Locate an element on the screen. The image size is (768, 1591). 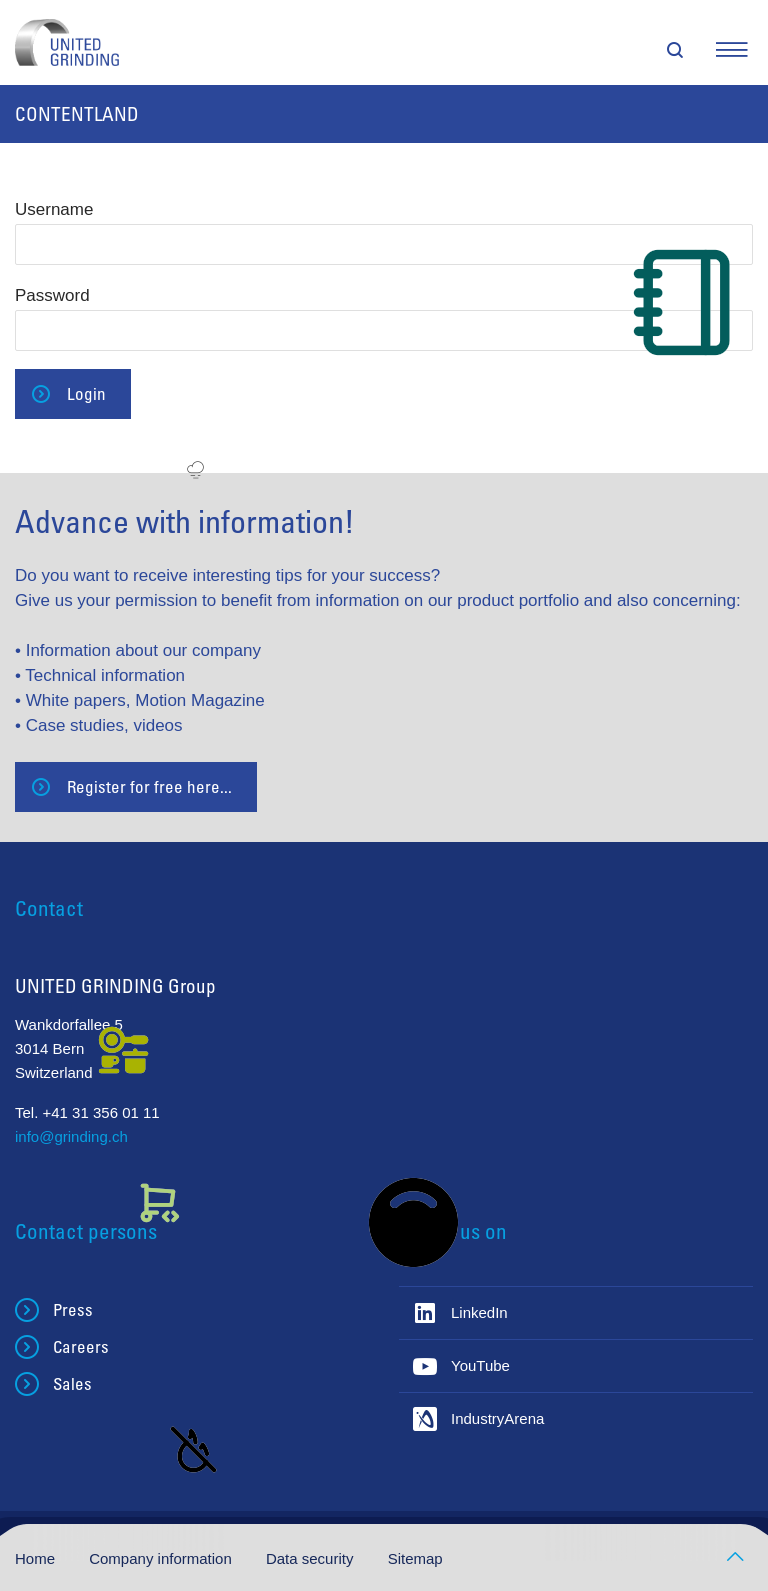
access cart API or developer settings is located at coordinates (158, 1203).